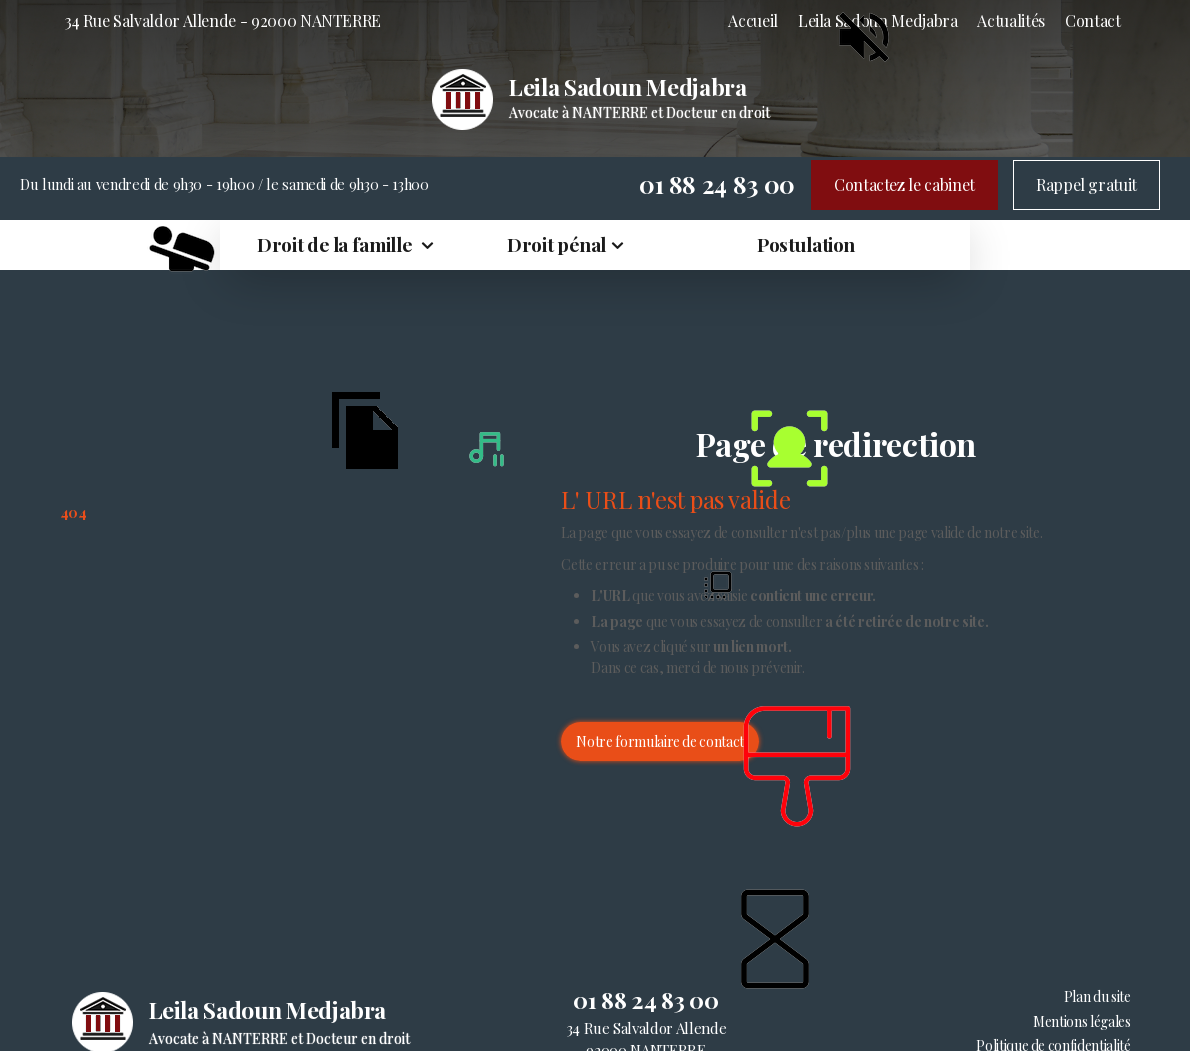  Describe the element at coordinates (718, 585) in the screenshot. I see `bring selected element to front of layer stack` at that location.